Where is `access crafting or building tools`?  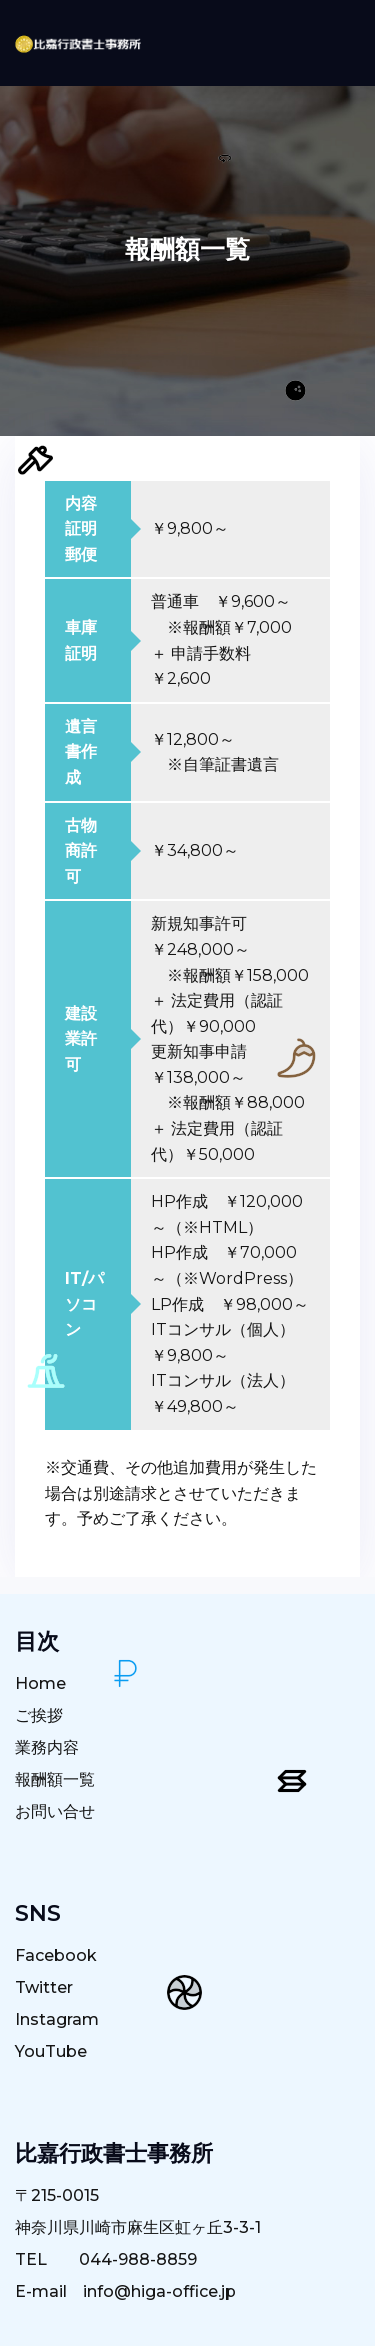
access crafting or building tools is located at coordinates (35, 461).